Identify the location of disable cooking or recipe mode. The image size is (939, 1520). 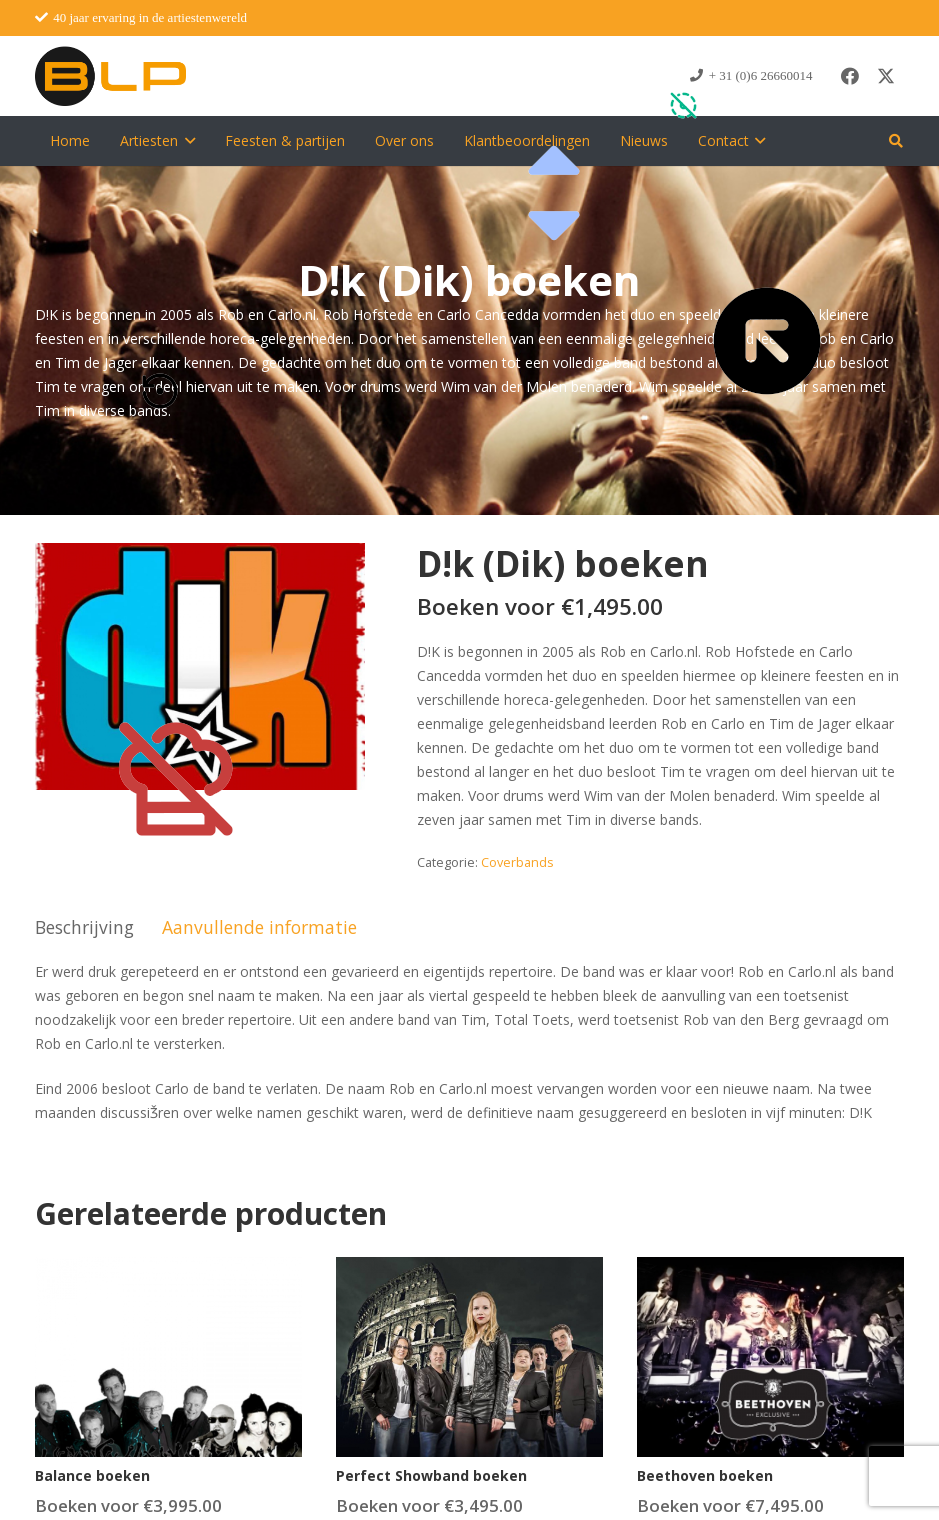
(176, 779).